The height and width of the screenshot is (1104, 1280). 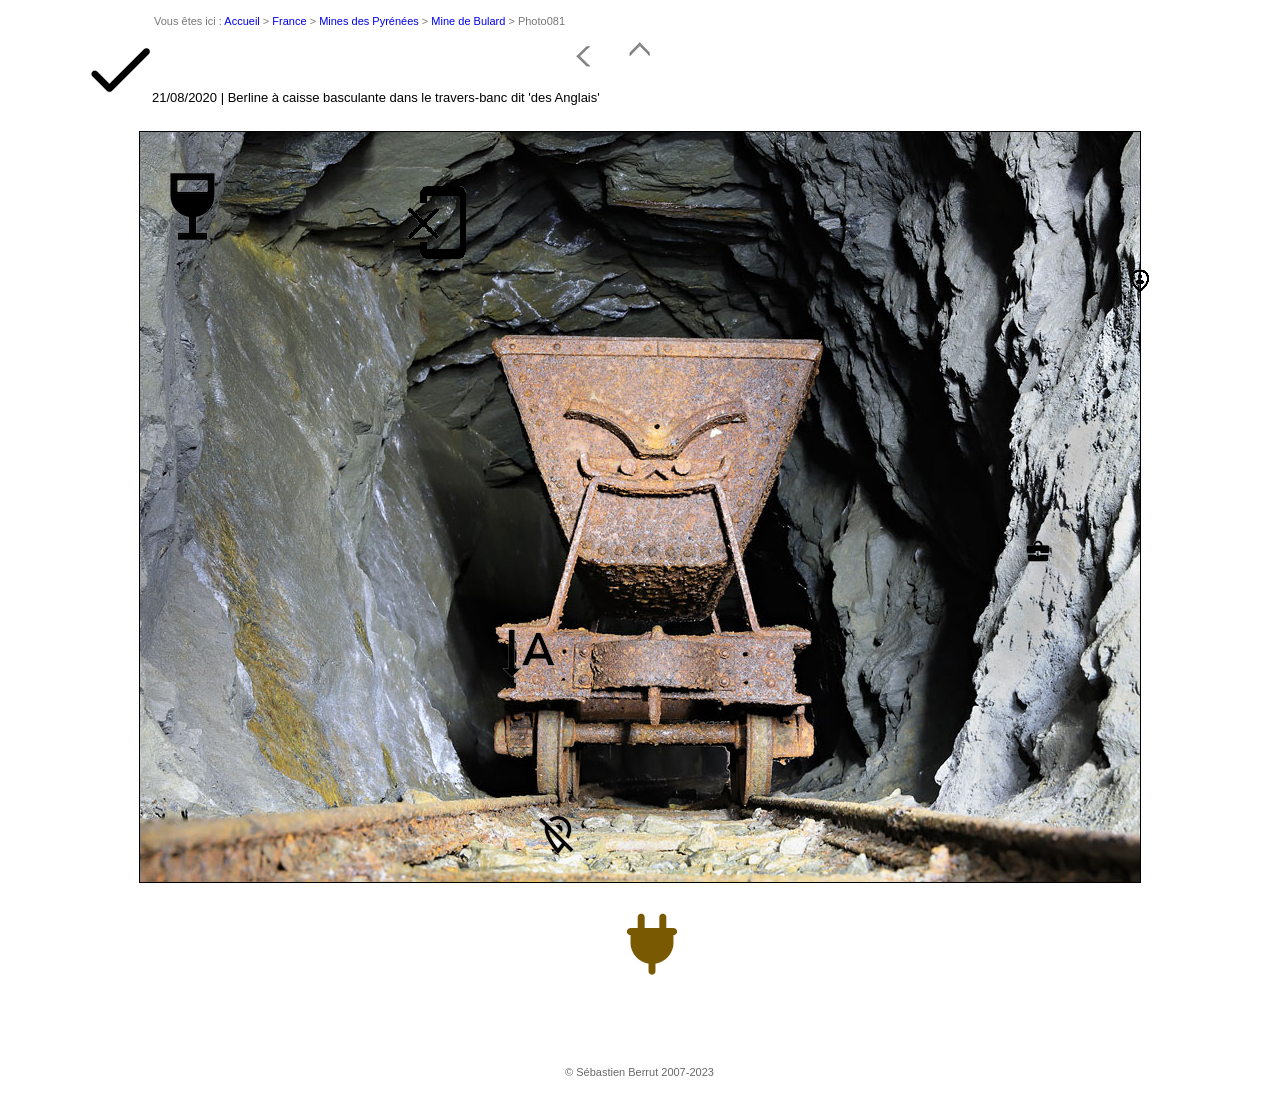 What do you see at coordinates (1140, 281) in the screenshot?
I see `view someone's current location` at bounding box center [1140, 281].